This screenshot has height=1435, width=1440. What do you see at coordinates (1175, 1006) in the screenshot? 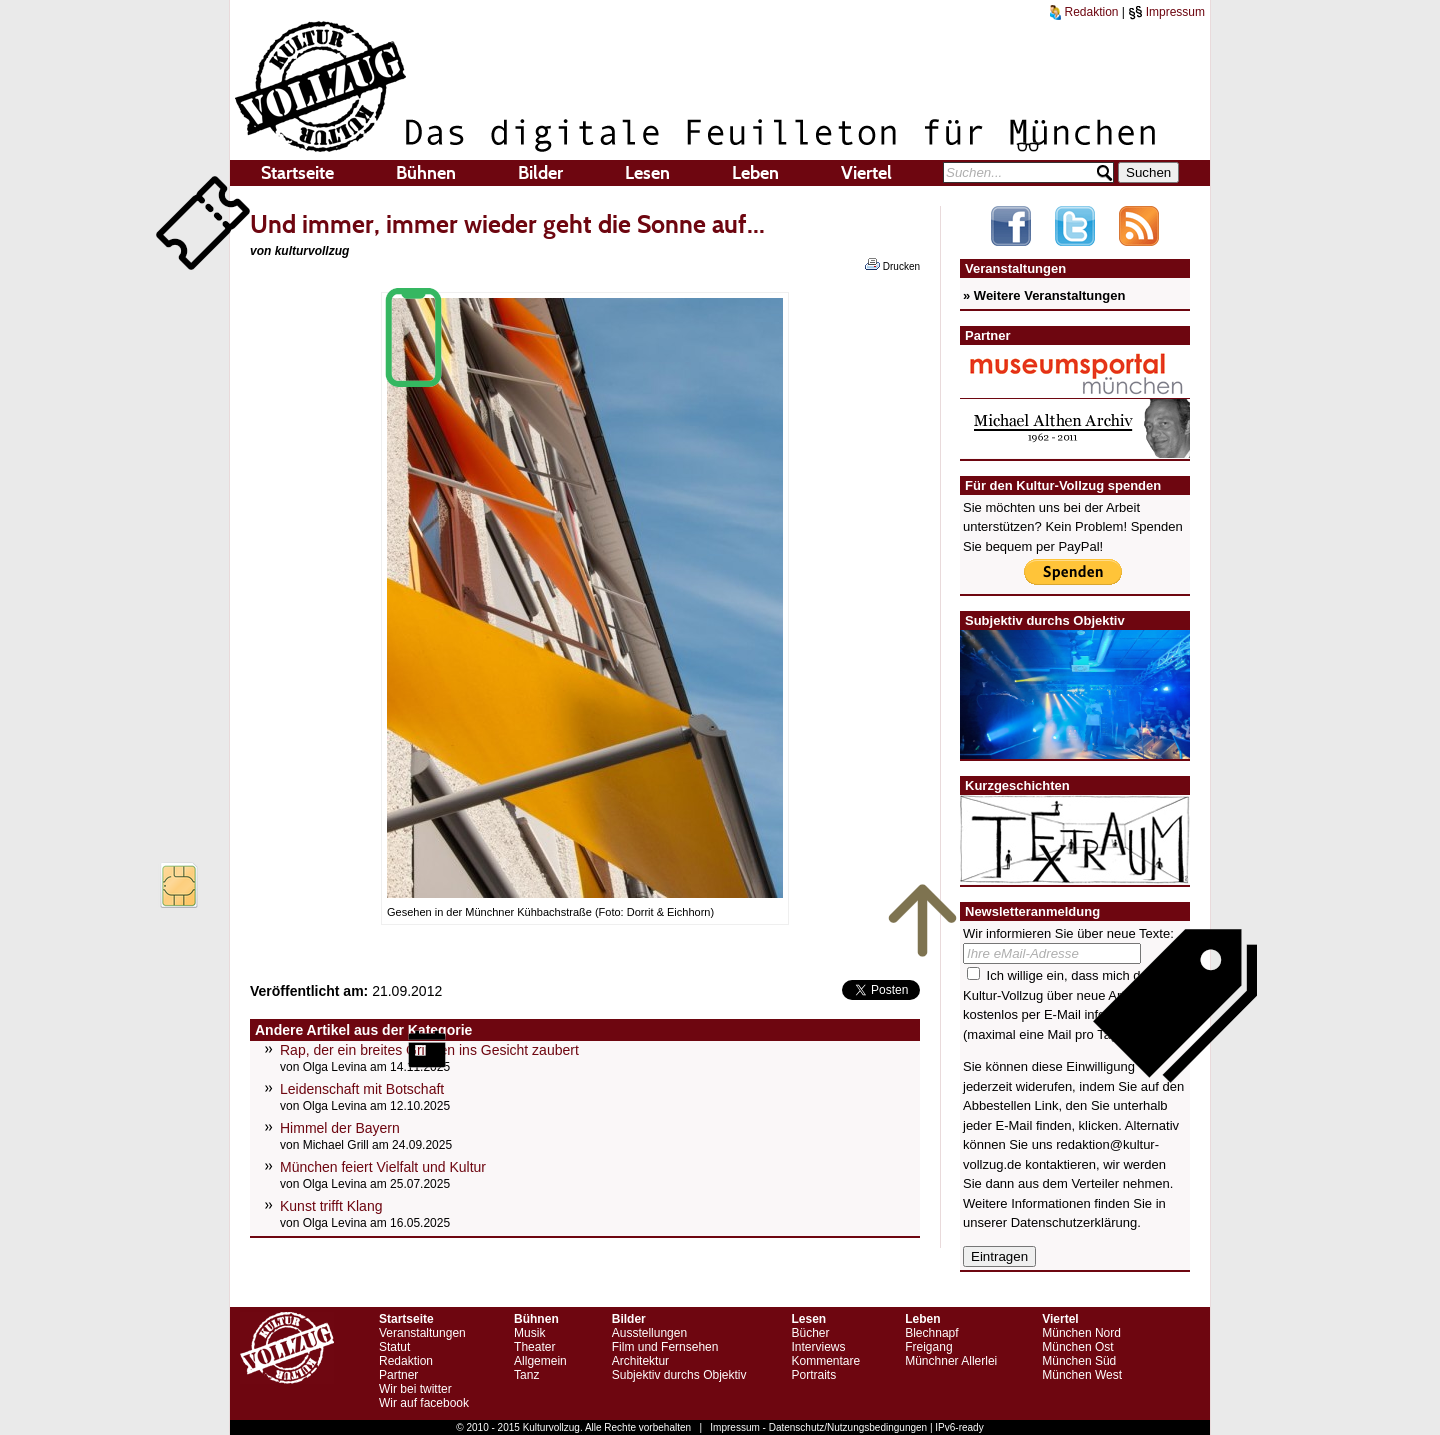
I see `view or manage tags` at bounding box center [1175, 1006].